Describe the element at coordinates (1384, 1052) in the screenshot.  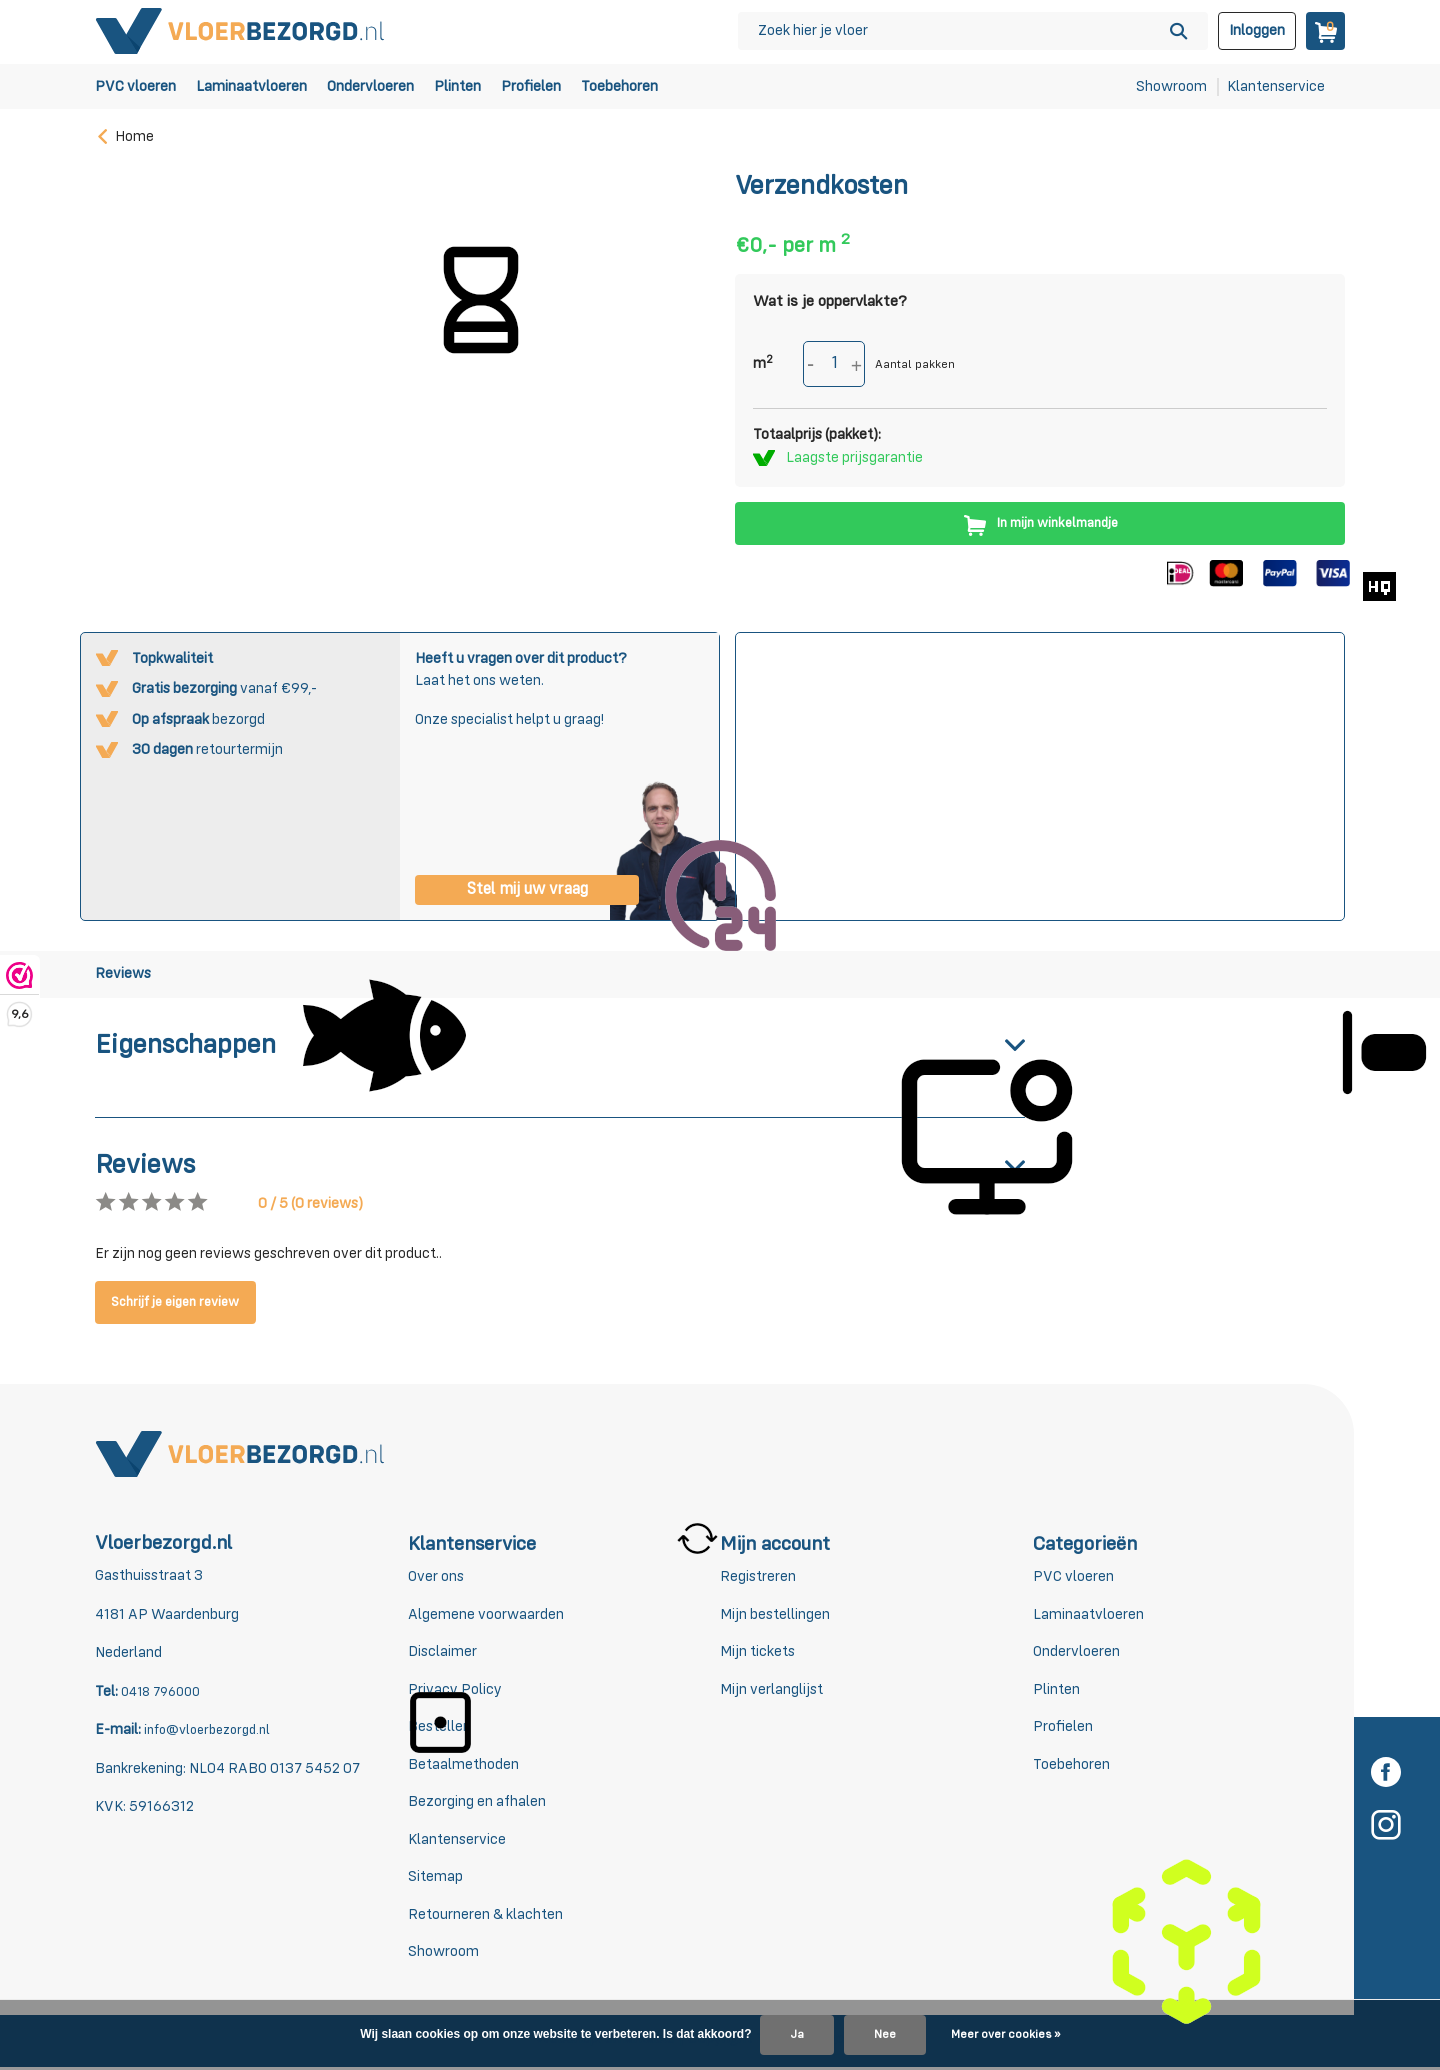
I see `align selected elements to the left` at that location.